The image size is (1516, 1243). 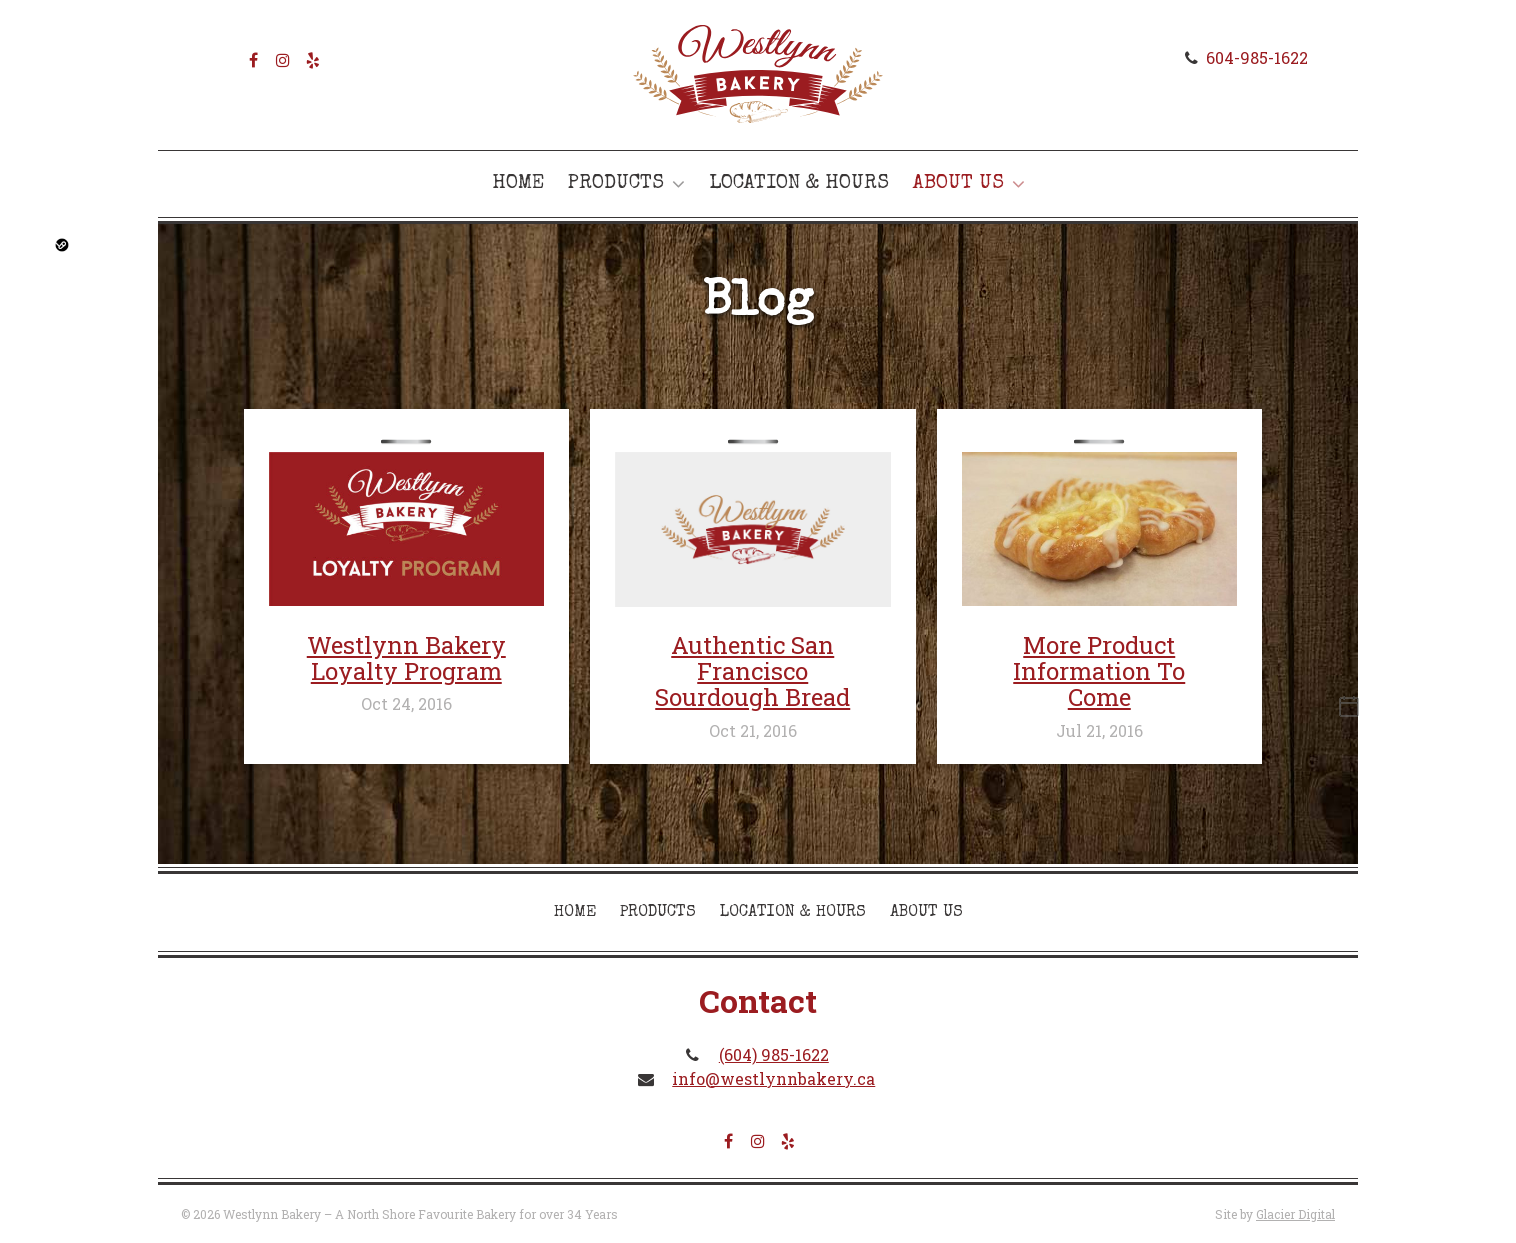 What do you see at coordinates (62, 245) in the screenshot?
I see `open the Steam gaming platform` at bounding box center [62, 245].